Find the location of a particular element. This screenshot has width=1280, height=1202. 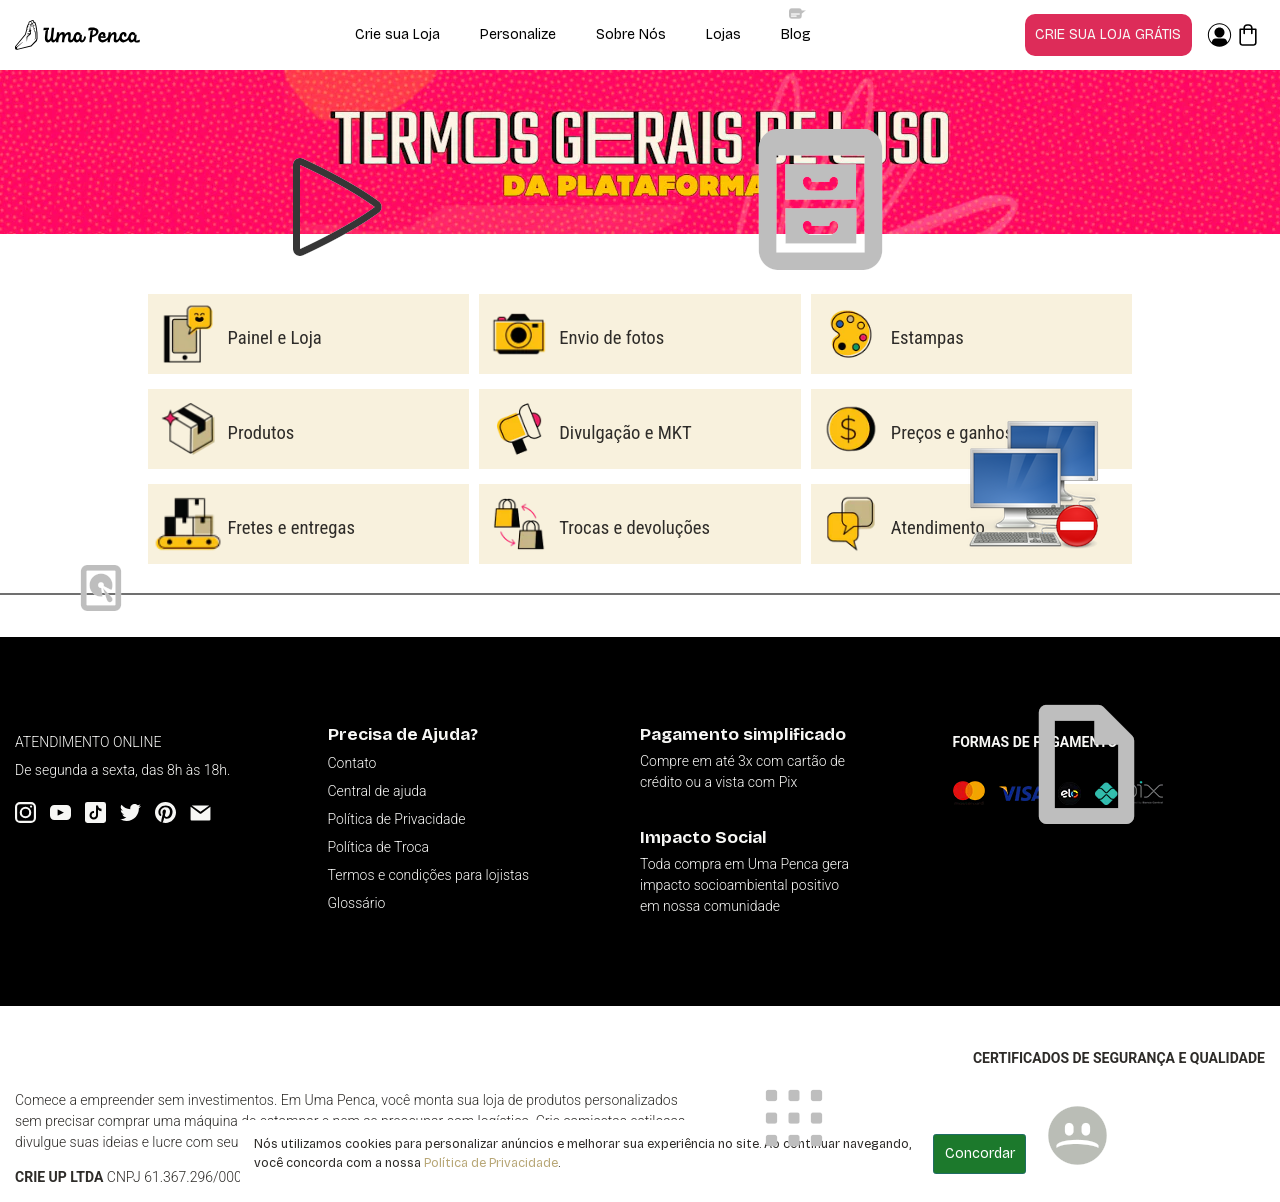

toggle subtitles or closed captions is located at coordinates (797, 13).